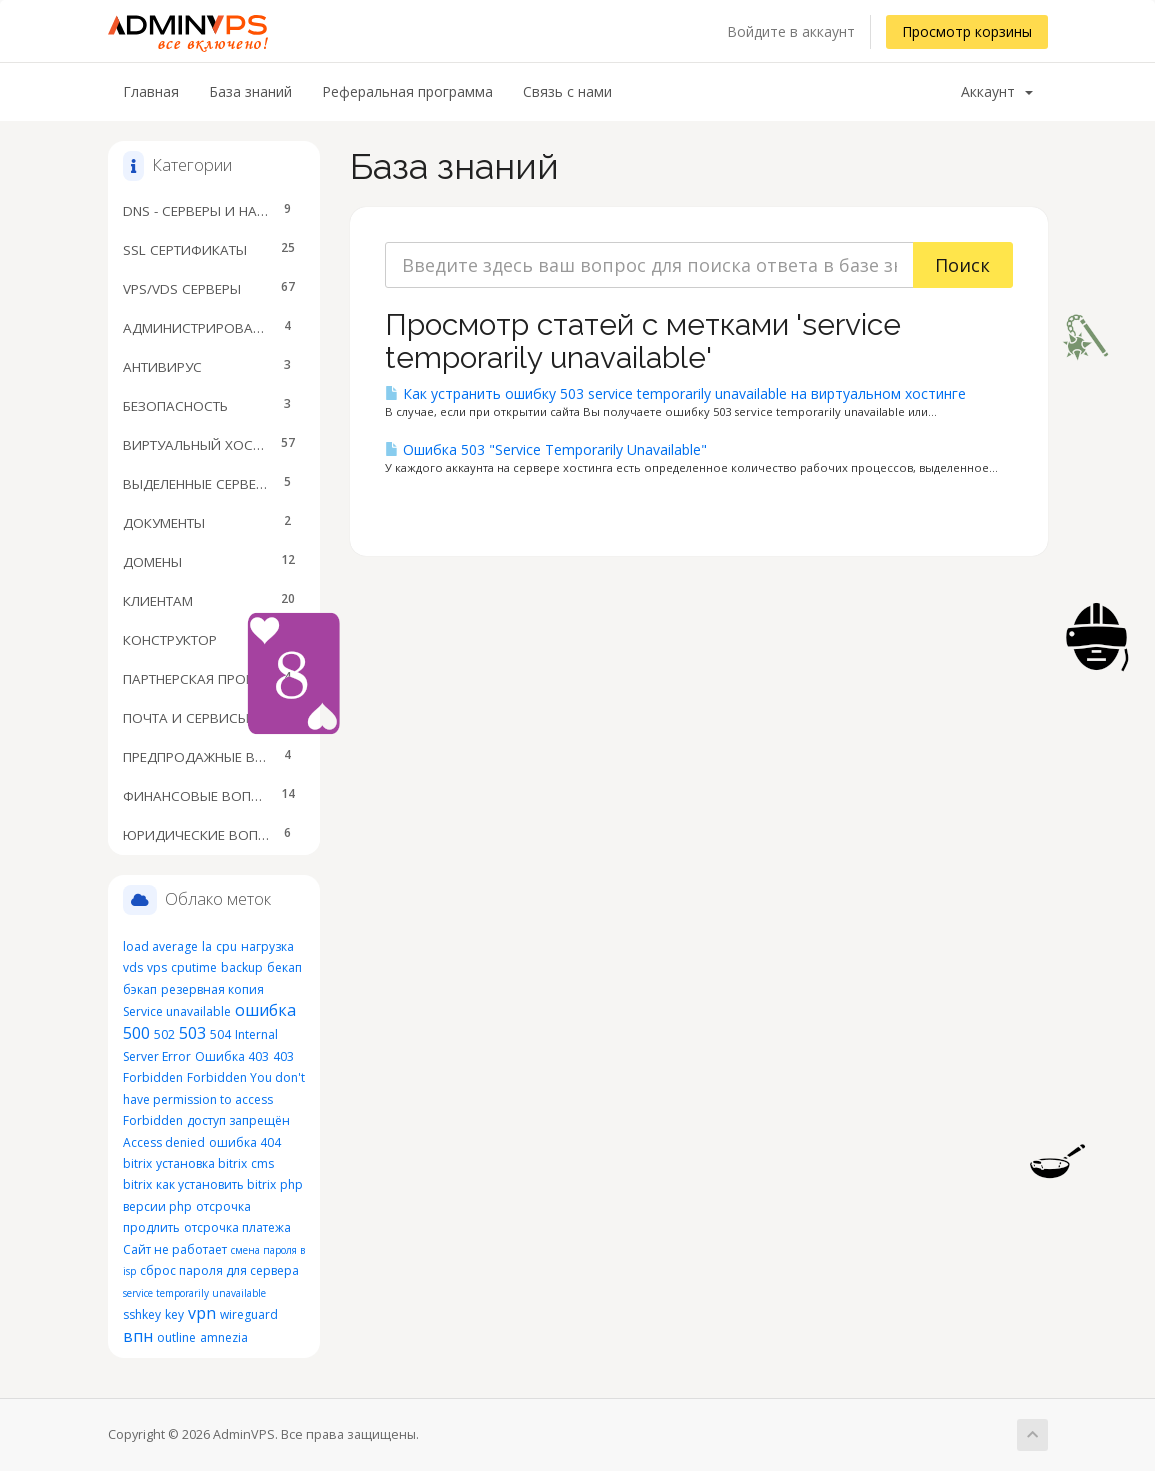  Describe the element at coordinates (293, 673) in the screenshot. I see `playing card: 8 of hearts` at that location.